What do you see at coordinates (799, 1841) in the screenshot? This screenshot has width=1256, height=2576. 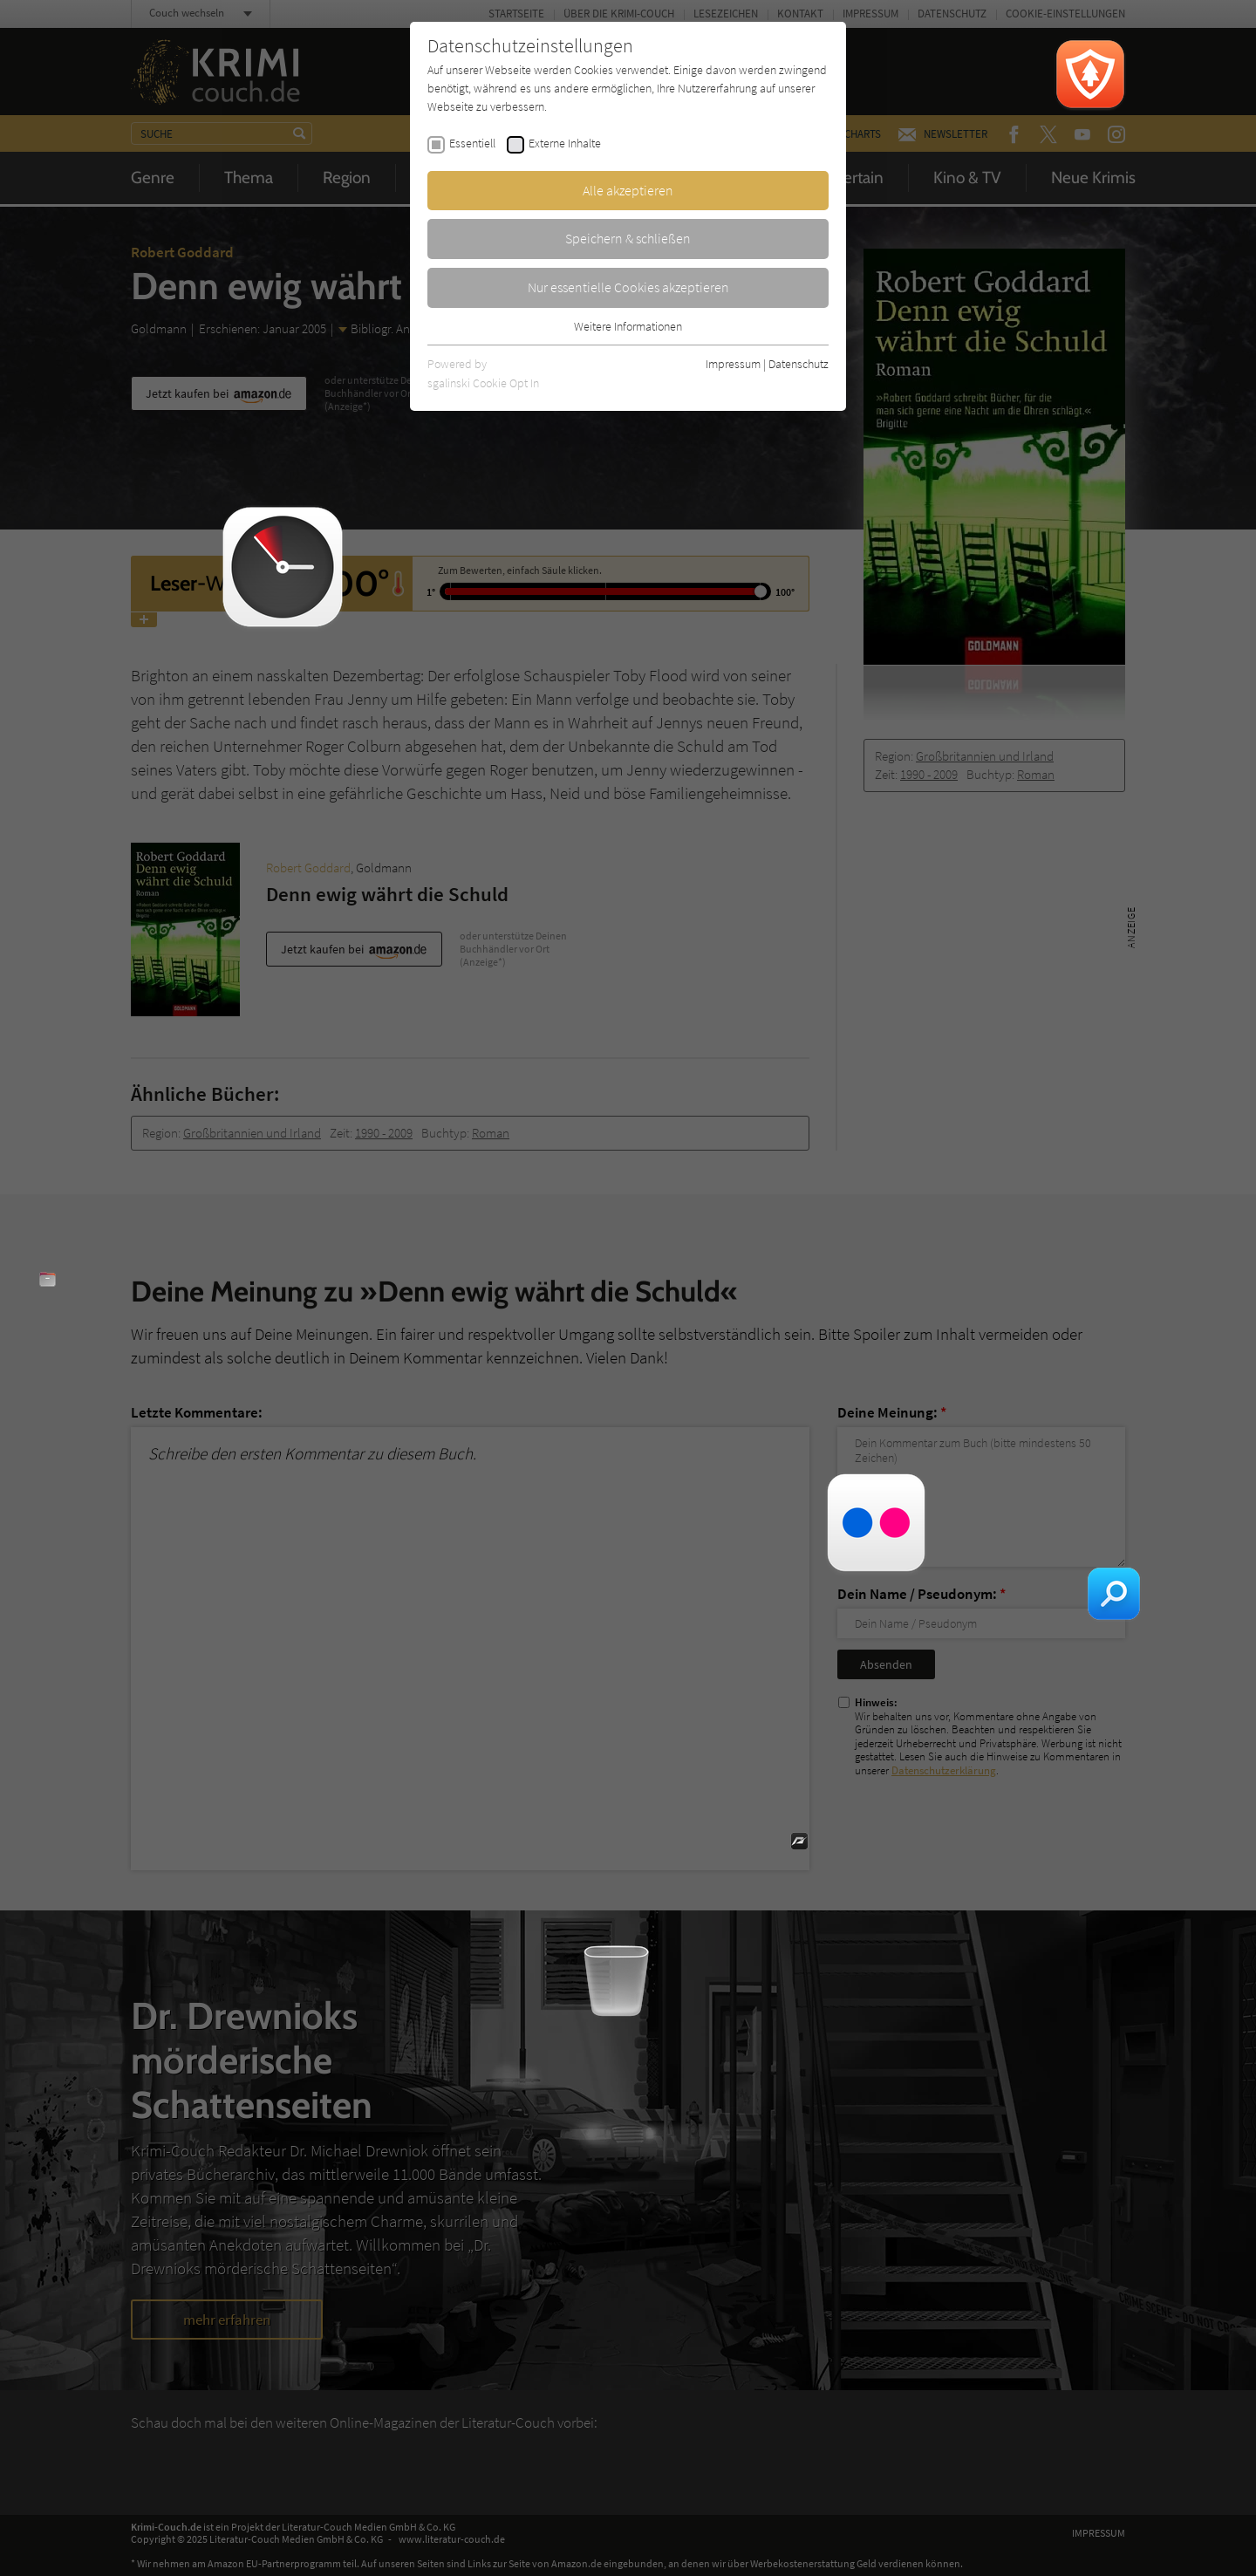 I see `launch need for speed shift racing game` at bounding box center [799, 1841].